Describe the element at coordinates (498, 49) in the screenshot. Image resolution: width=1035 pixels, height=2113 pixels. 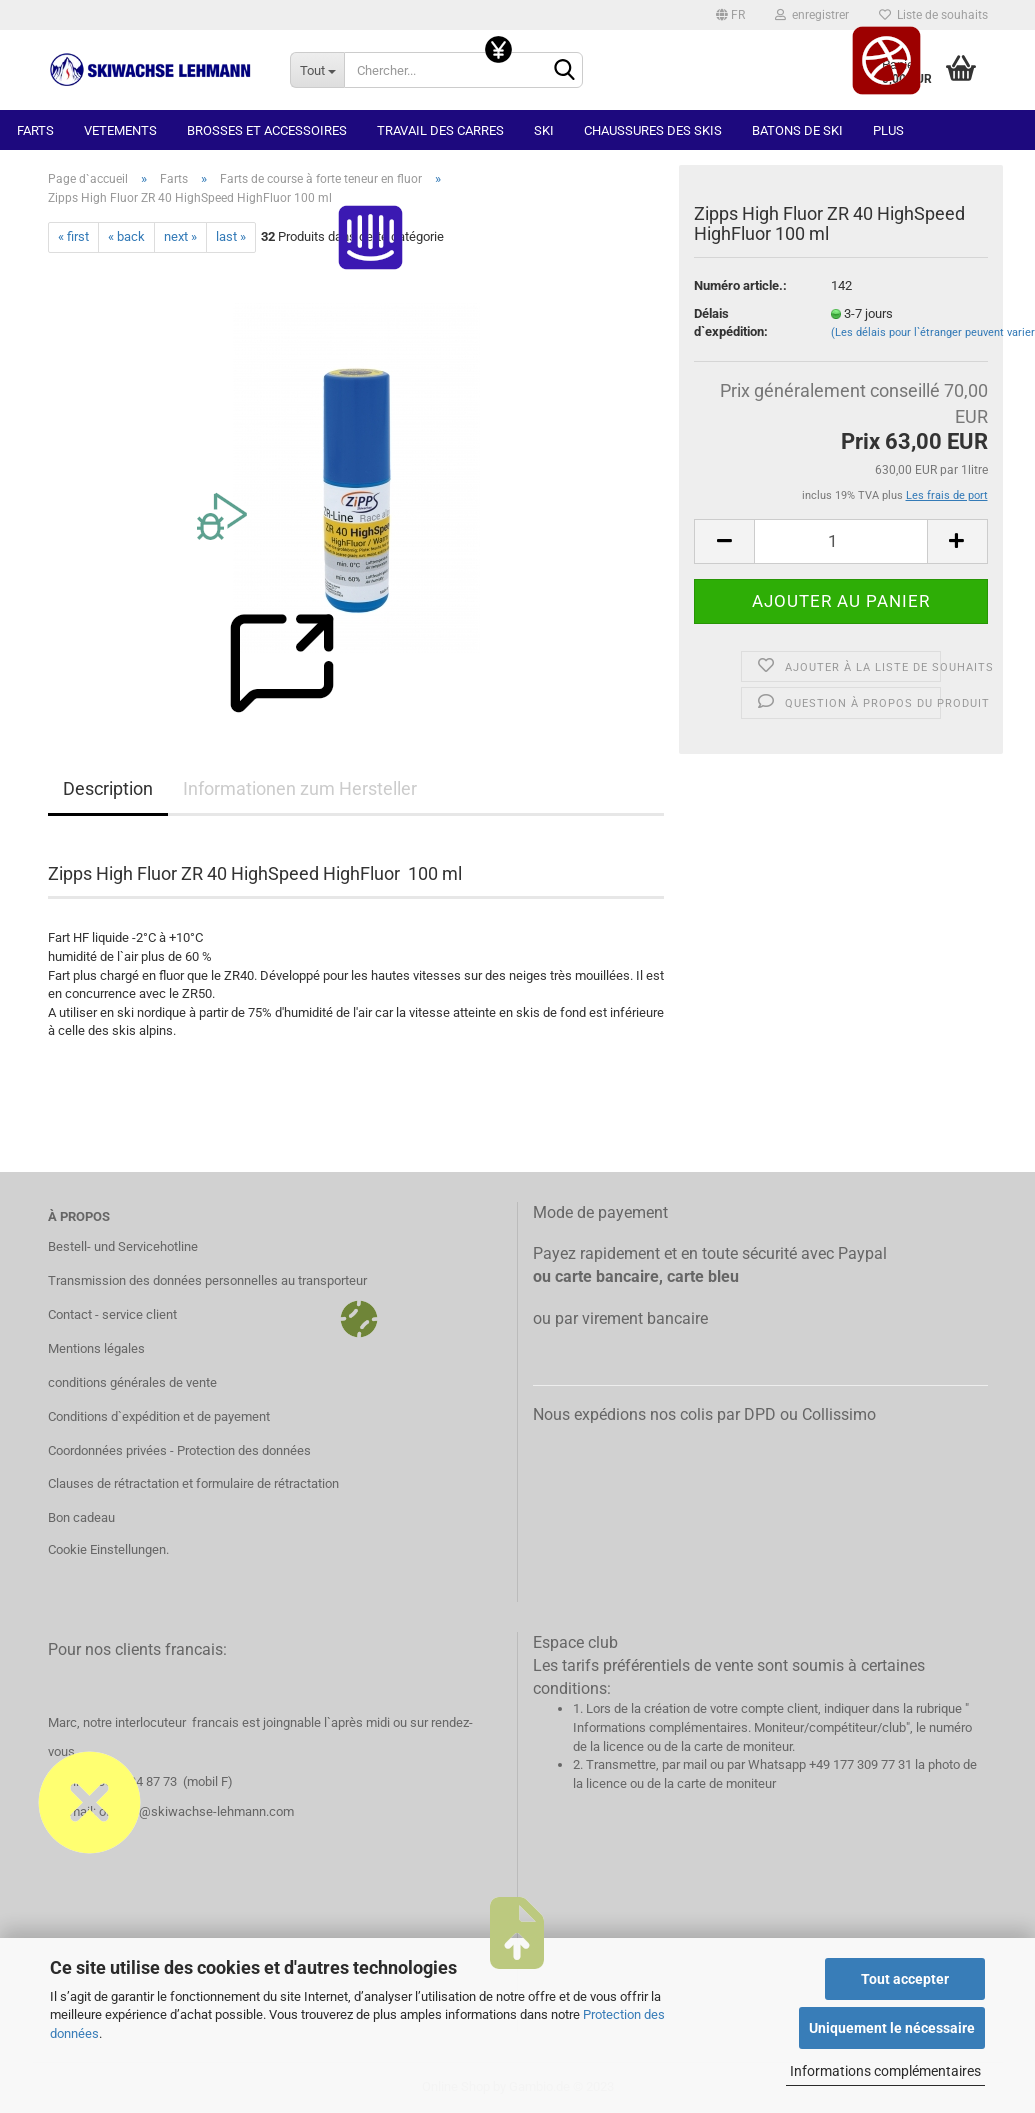
I see `view or select Japanese yen currency` at that location.